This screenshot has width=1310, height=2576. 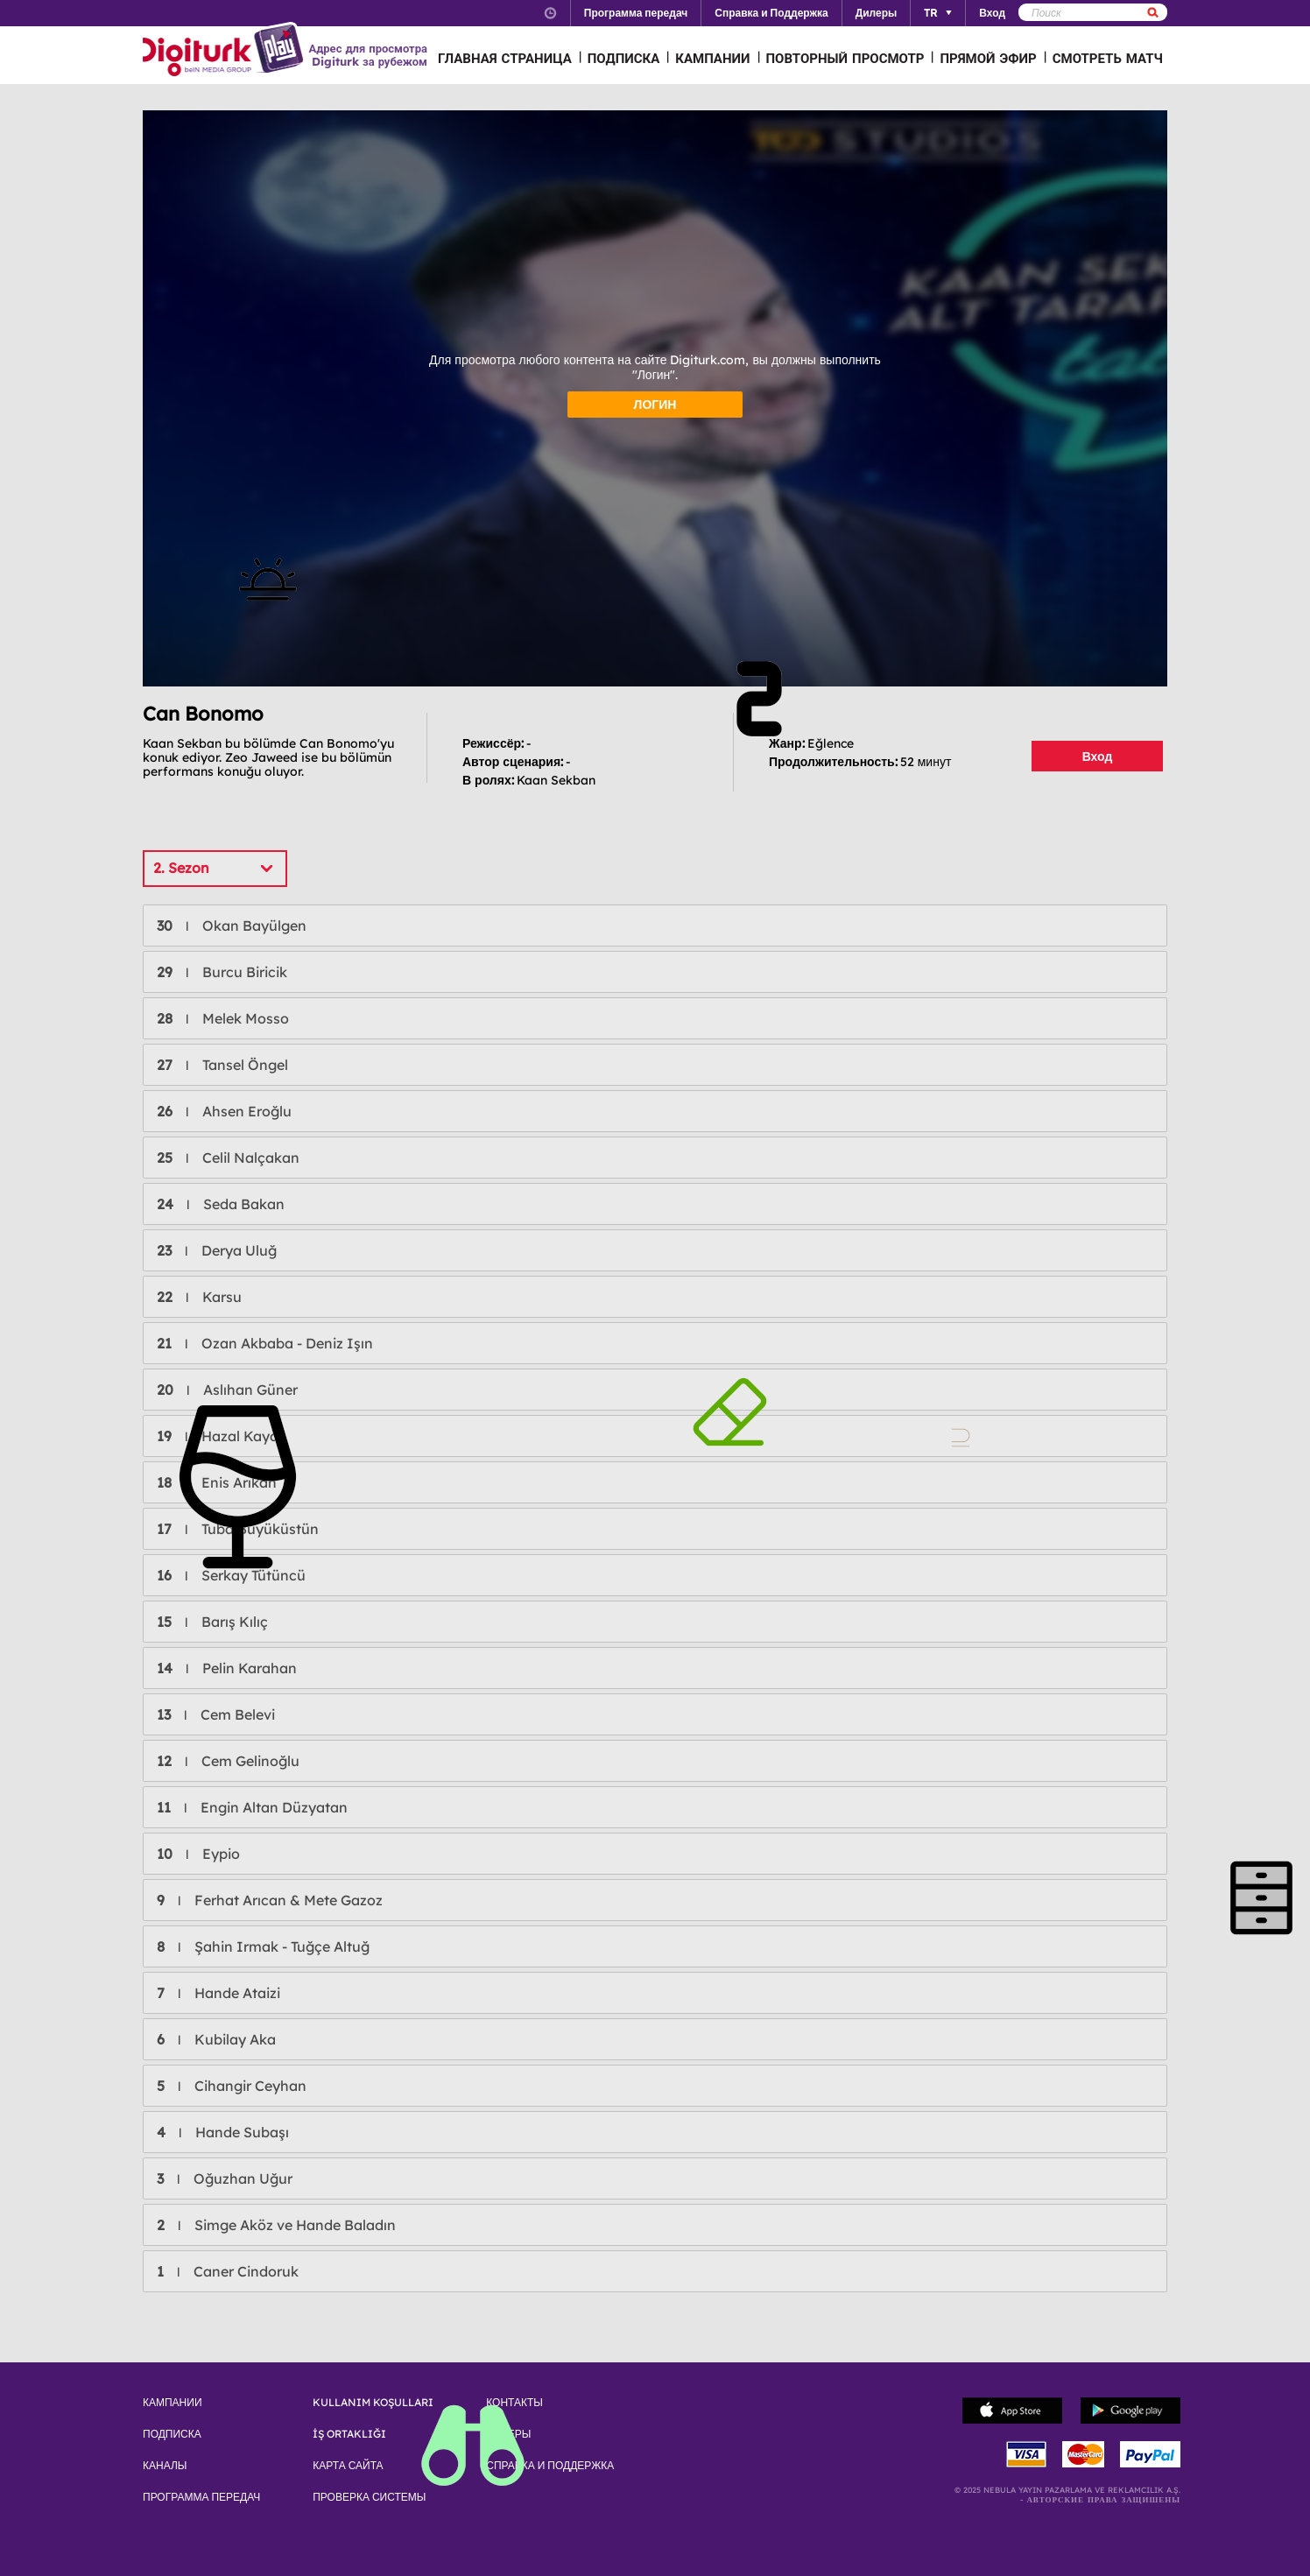 What do you see at coordinates (960, 1438) in the screenshot?
I see `indicates a superset relationship in mathematical notation` at bounding box center [960, 1438].